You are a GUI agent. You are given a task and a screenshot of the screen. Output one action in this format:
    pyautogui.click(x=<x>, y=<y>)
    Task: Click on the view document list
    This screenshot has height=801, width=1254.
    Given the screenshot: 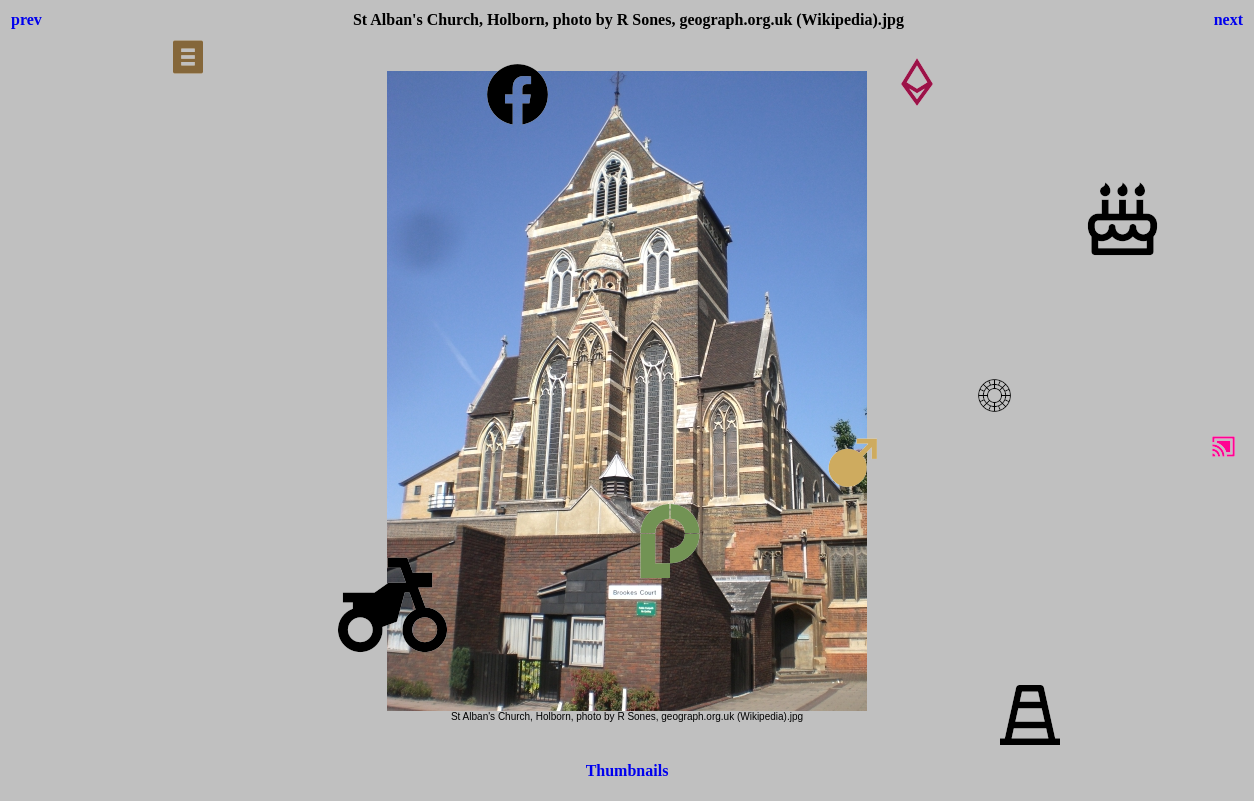 What is the action you would take?
    pyautogui.click(x=188, y=57)
    